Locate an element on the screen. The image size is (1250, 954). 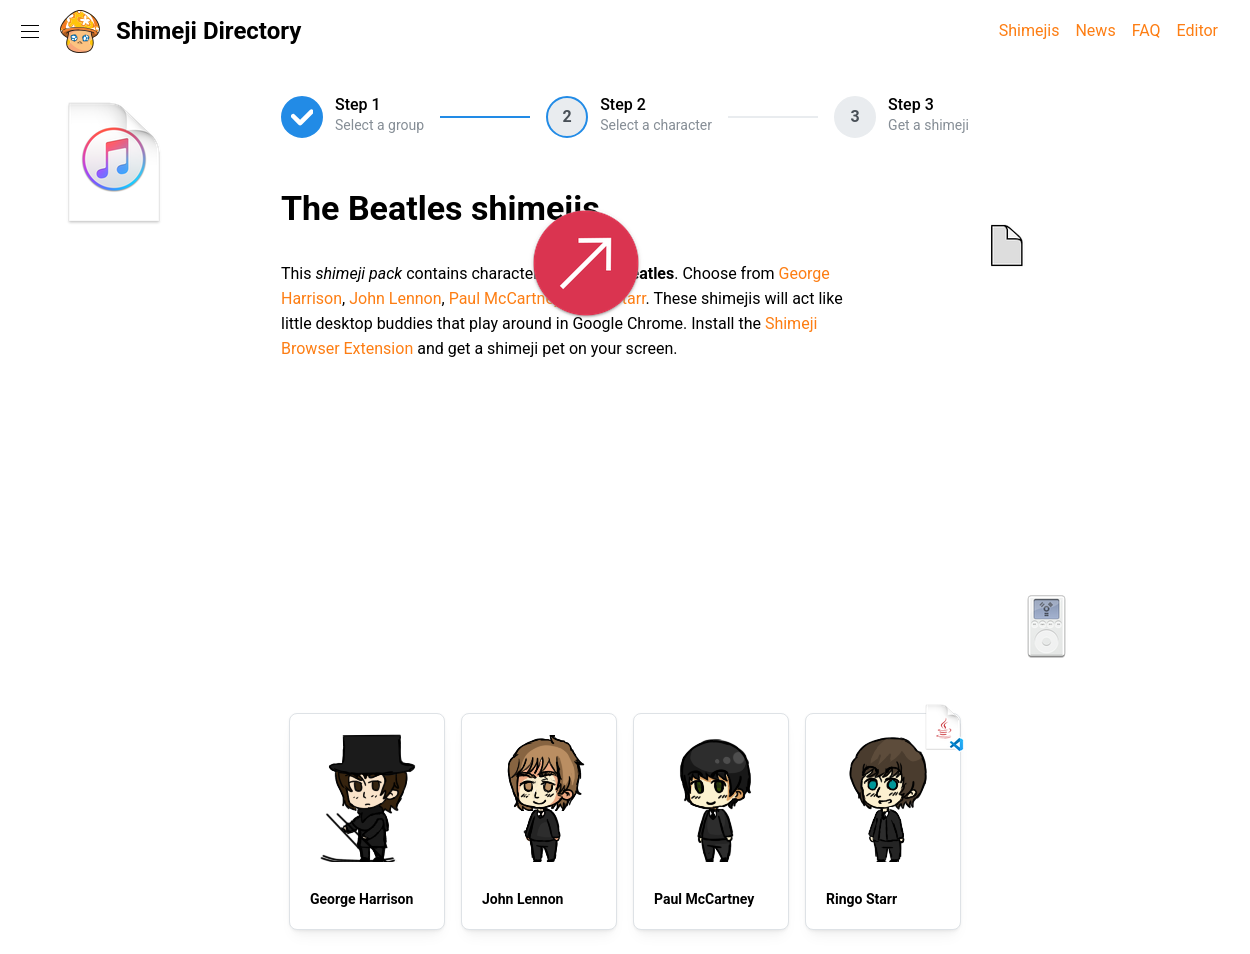
classic iPod device icon is located at coordinates (1046, 626).